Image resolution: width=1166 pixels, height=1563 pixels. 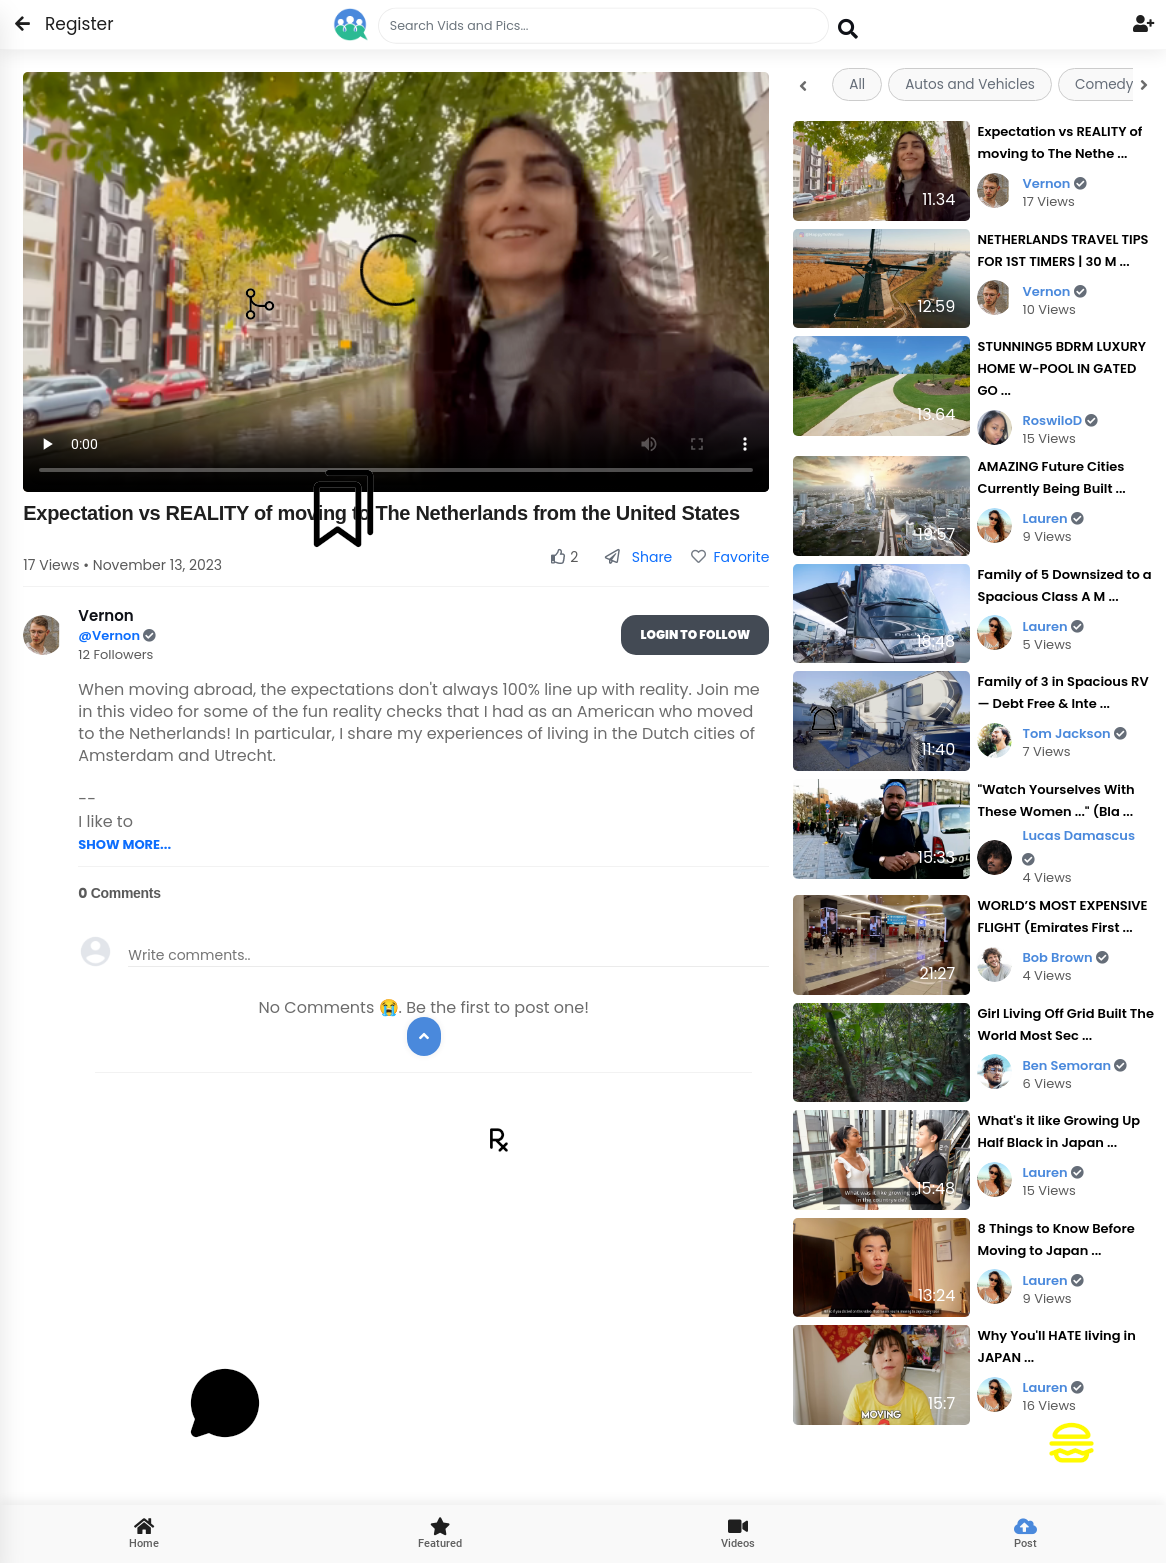 What do you see at coordinates (260, 304) in the screenshot?
I see `merge a branch into the main codebase` at bounding box center [260, 304].